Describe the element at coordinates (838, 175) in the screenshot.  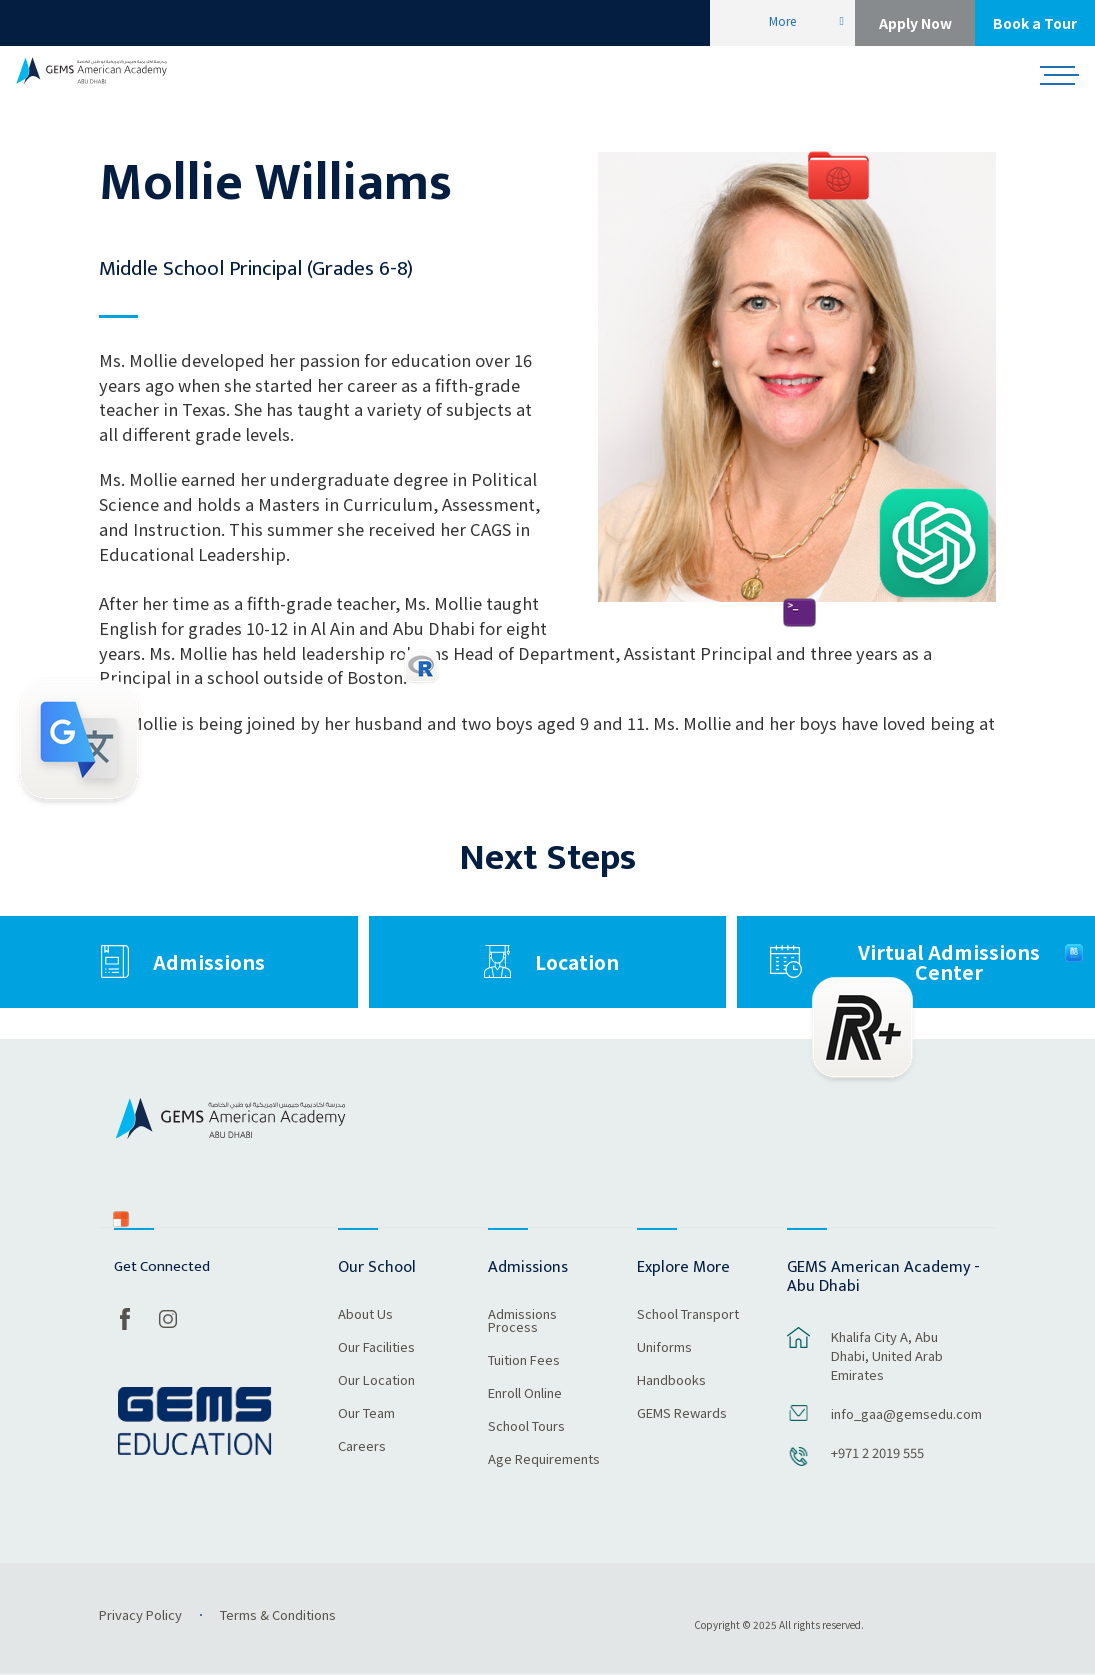
I see `folder containing html or web files` at that location.